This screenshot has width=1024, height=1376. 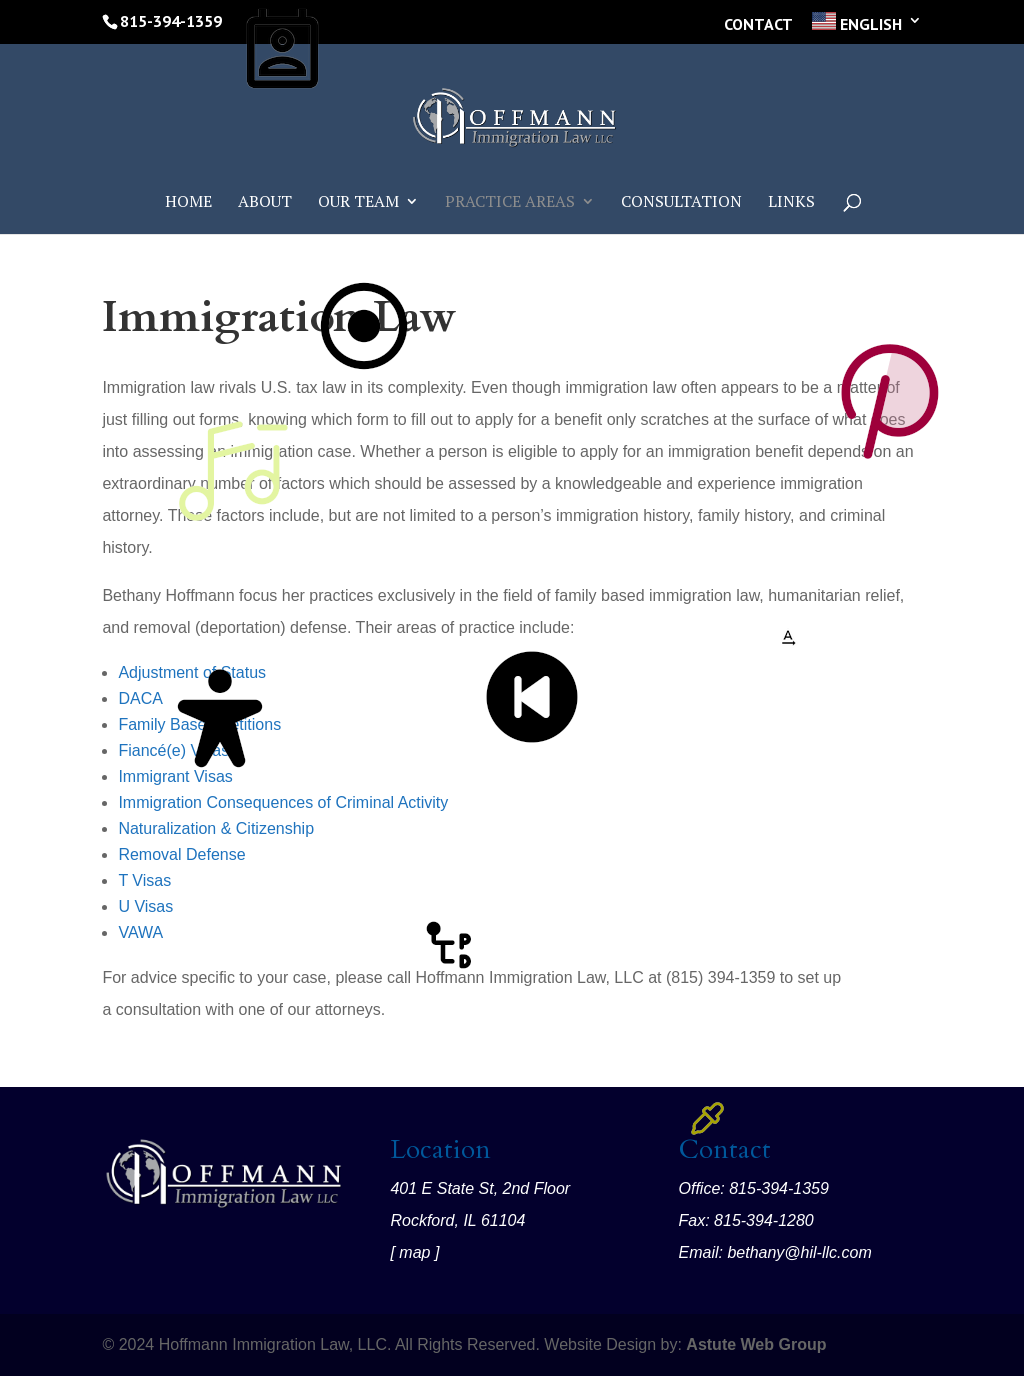 I want to click on skip to previous track, so click(x=532, y=697).